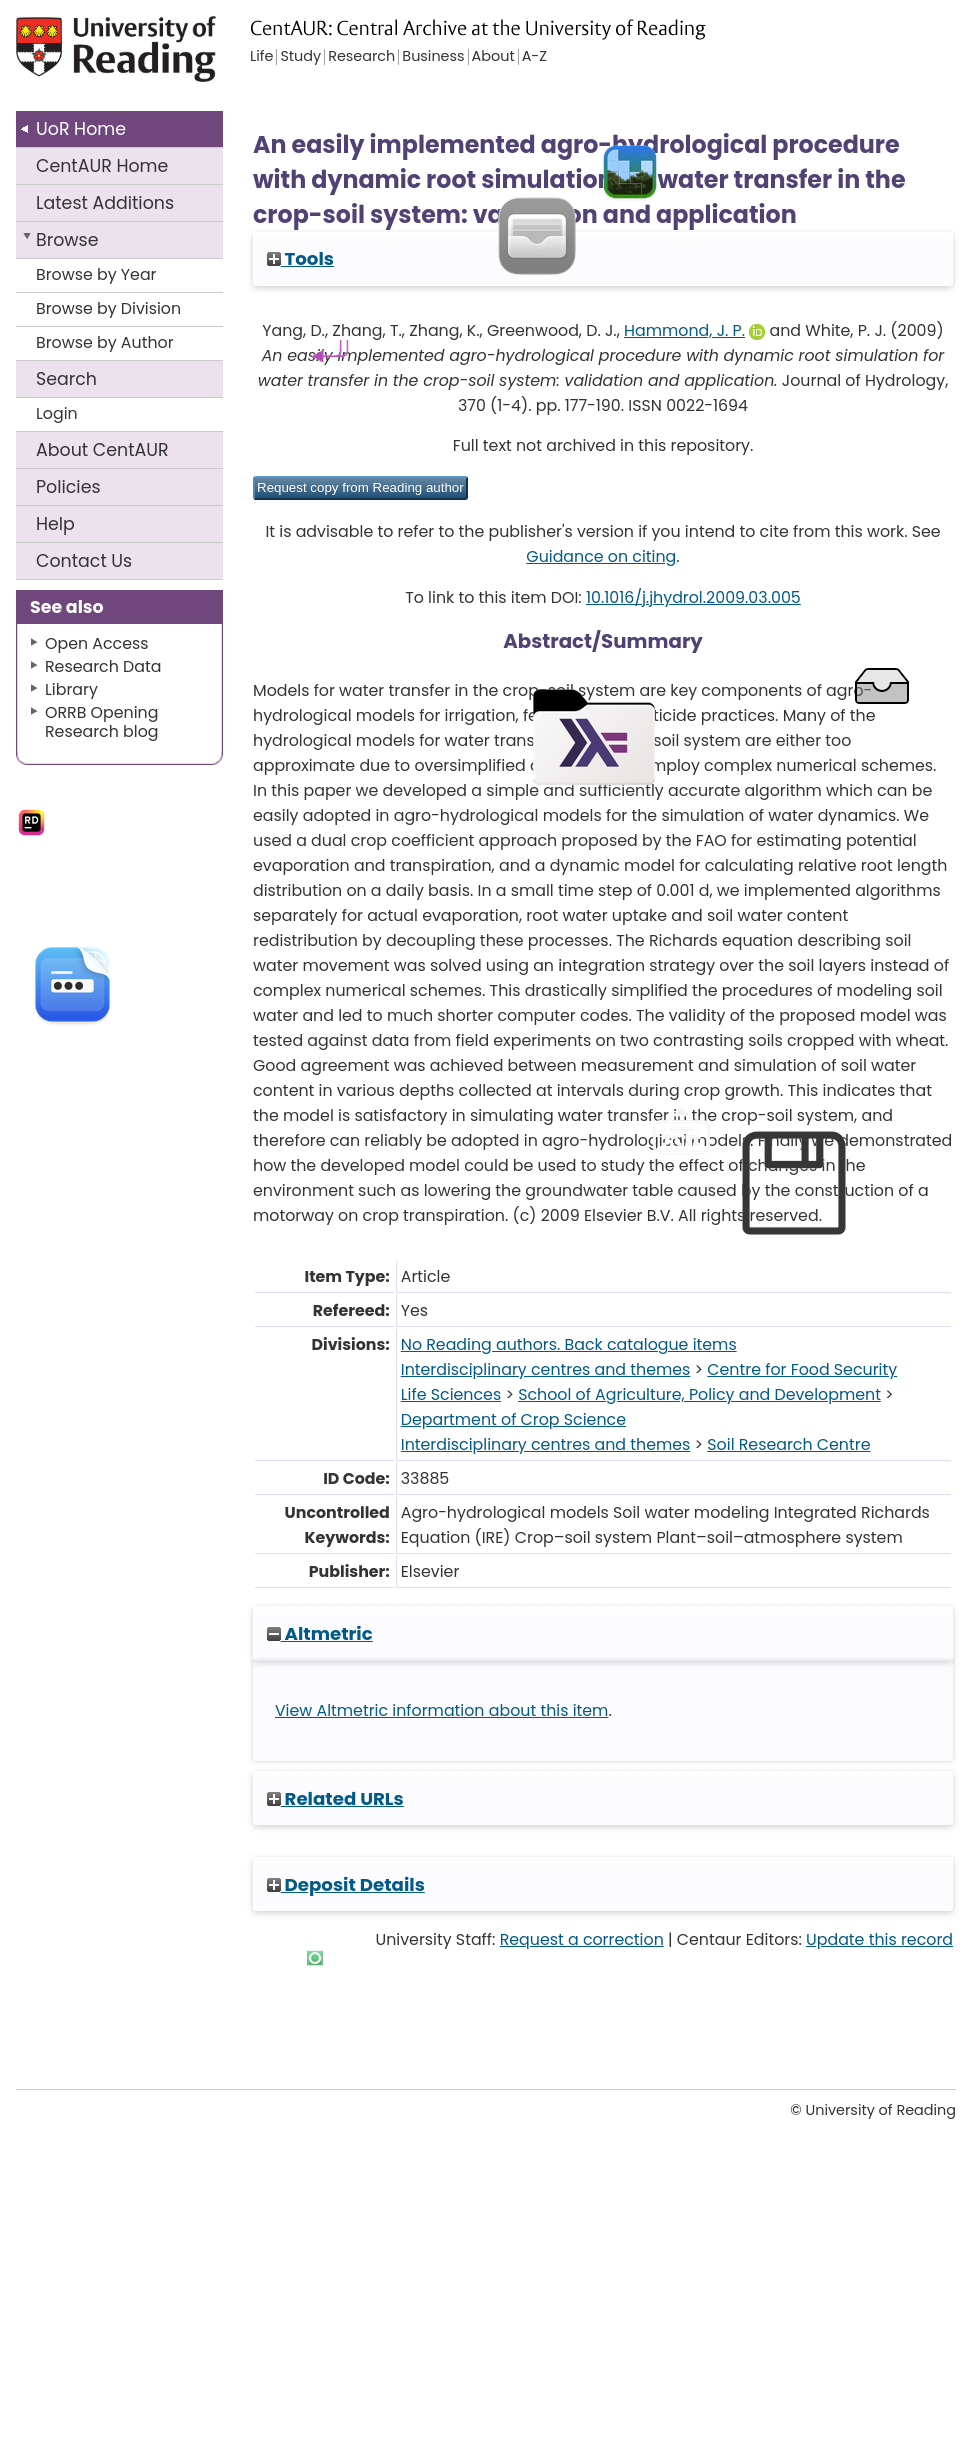  What do you see at coordinates (315, 1958) in the screenshot?
I see `iPod shuffle device icon` at bounding box center [315, 1958].